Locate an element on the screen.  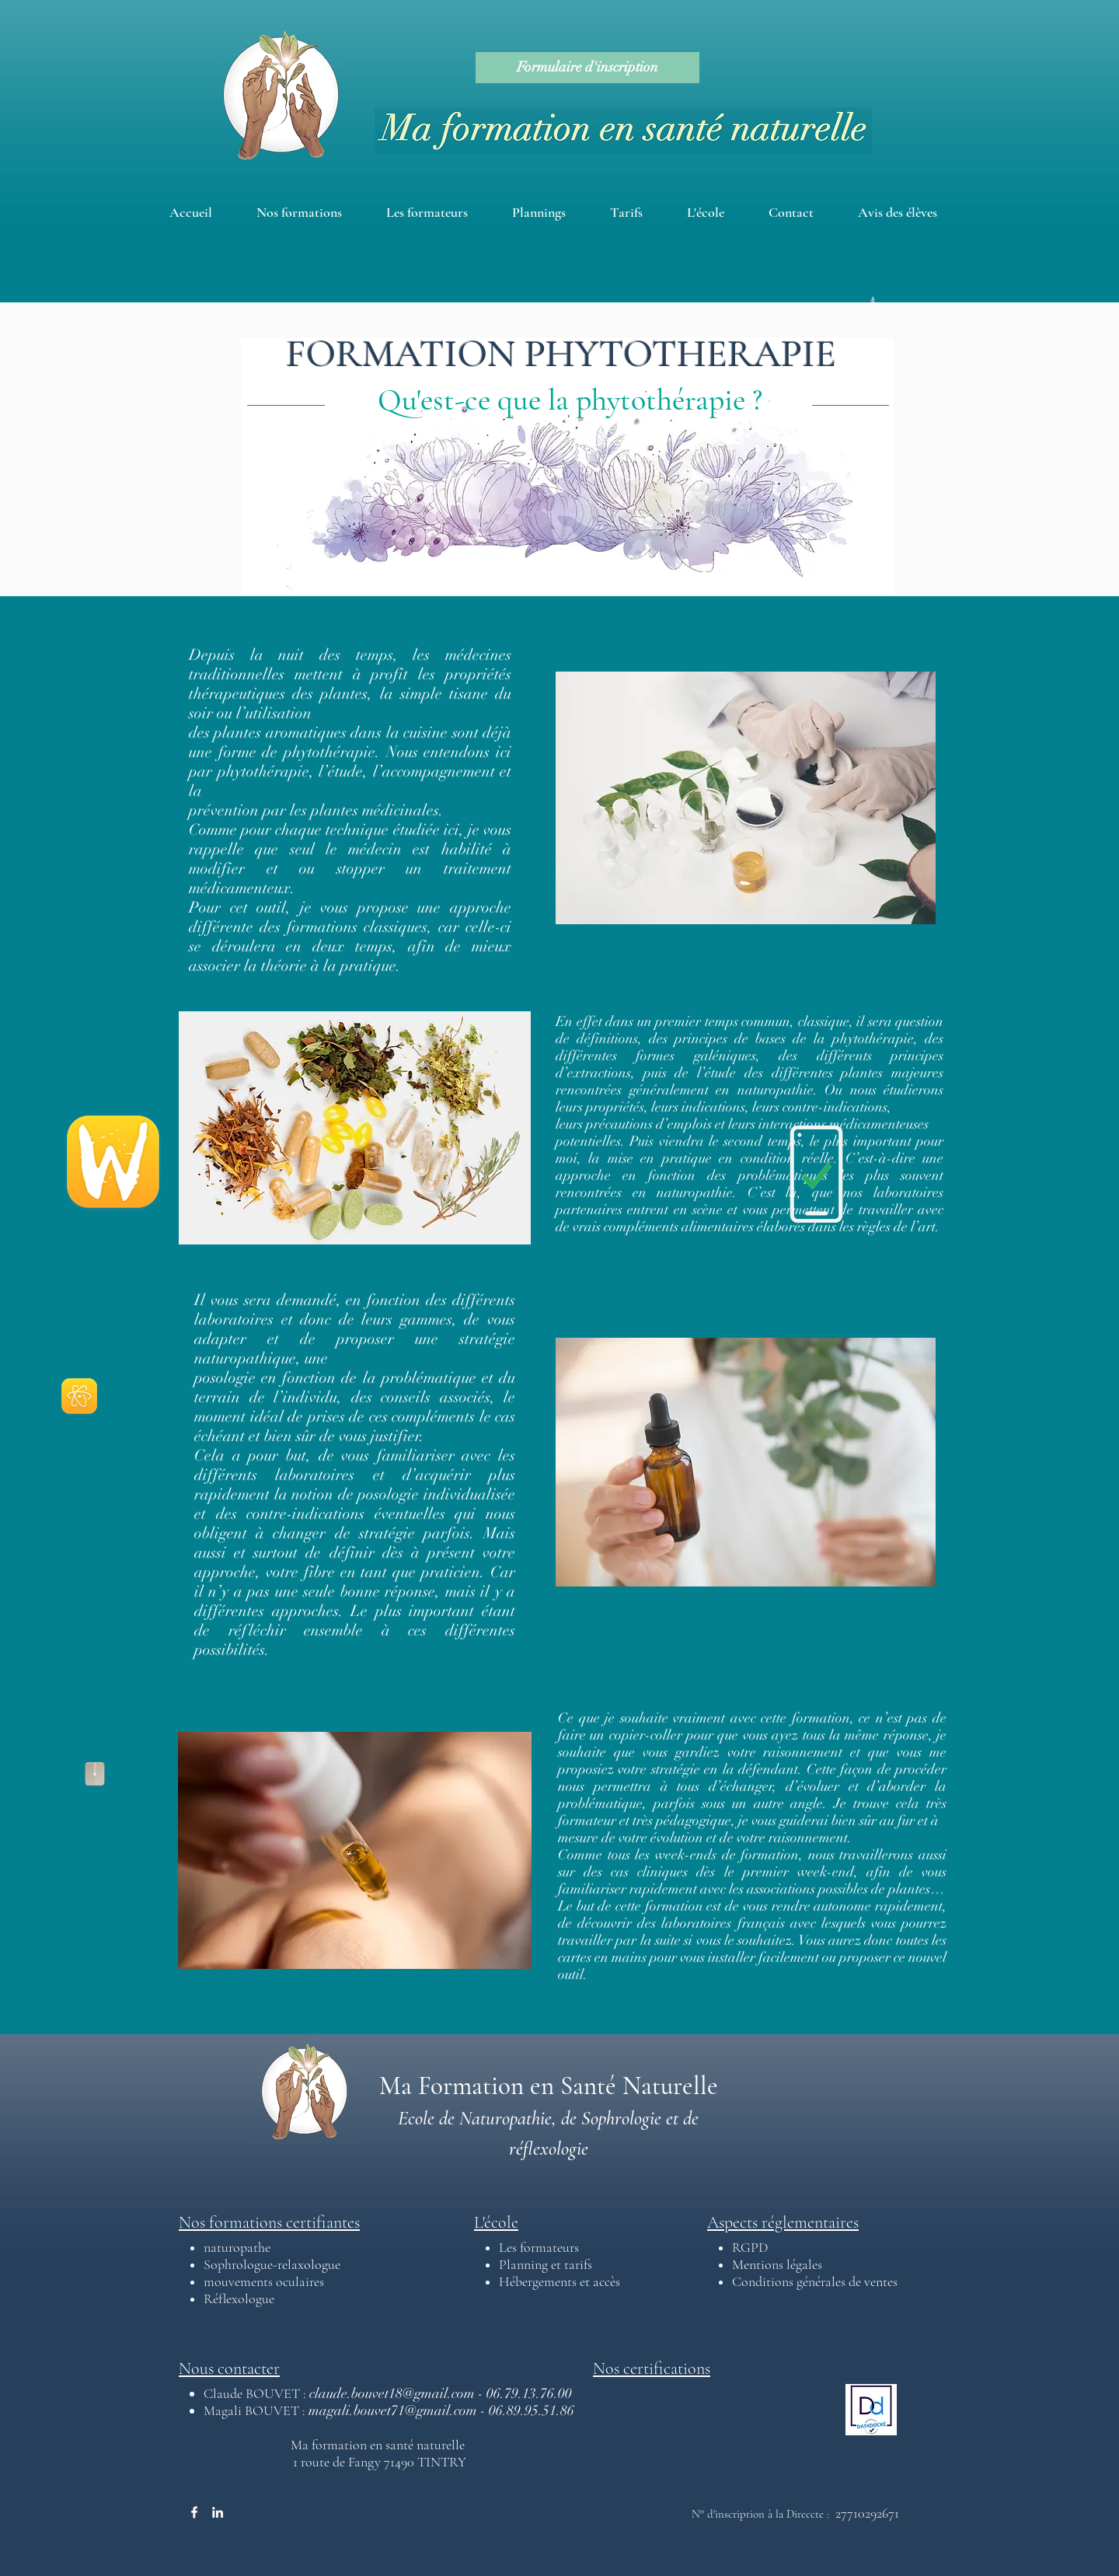
smartphone successfully connected is located at coordinates (816, 1174).